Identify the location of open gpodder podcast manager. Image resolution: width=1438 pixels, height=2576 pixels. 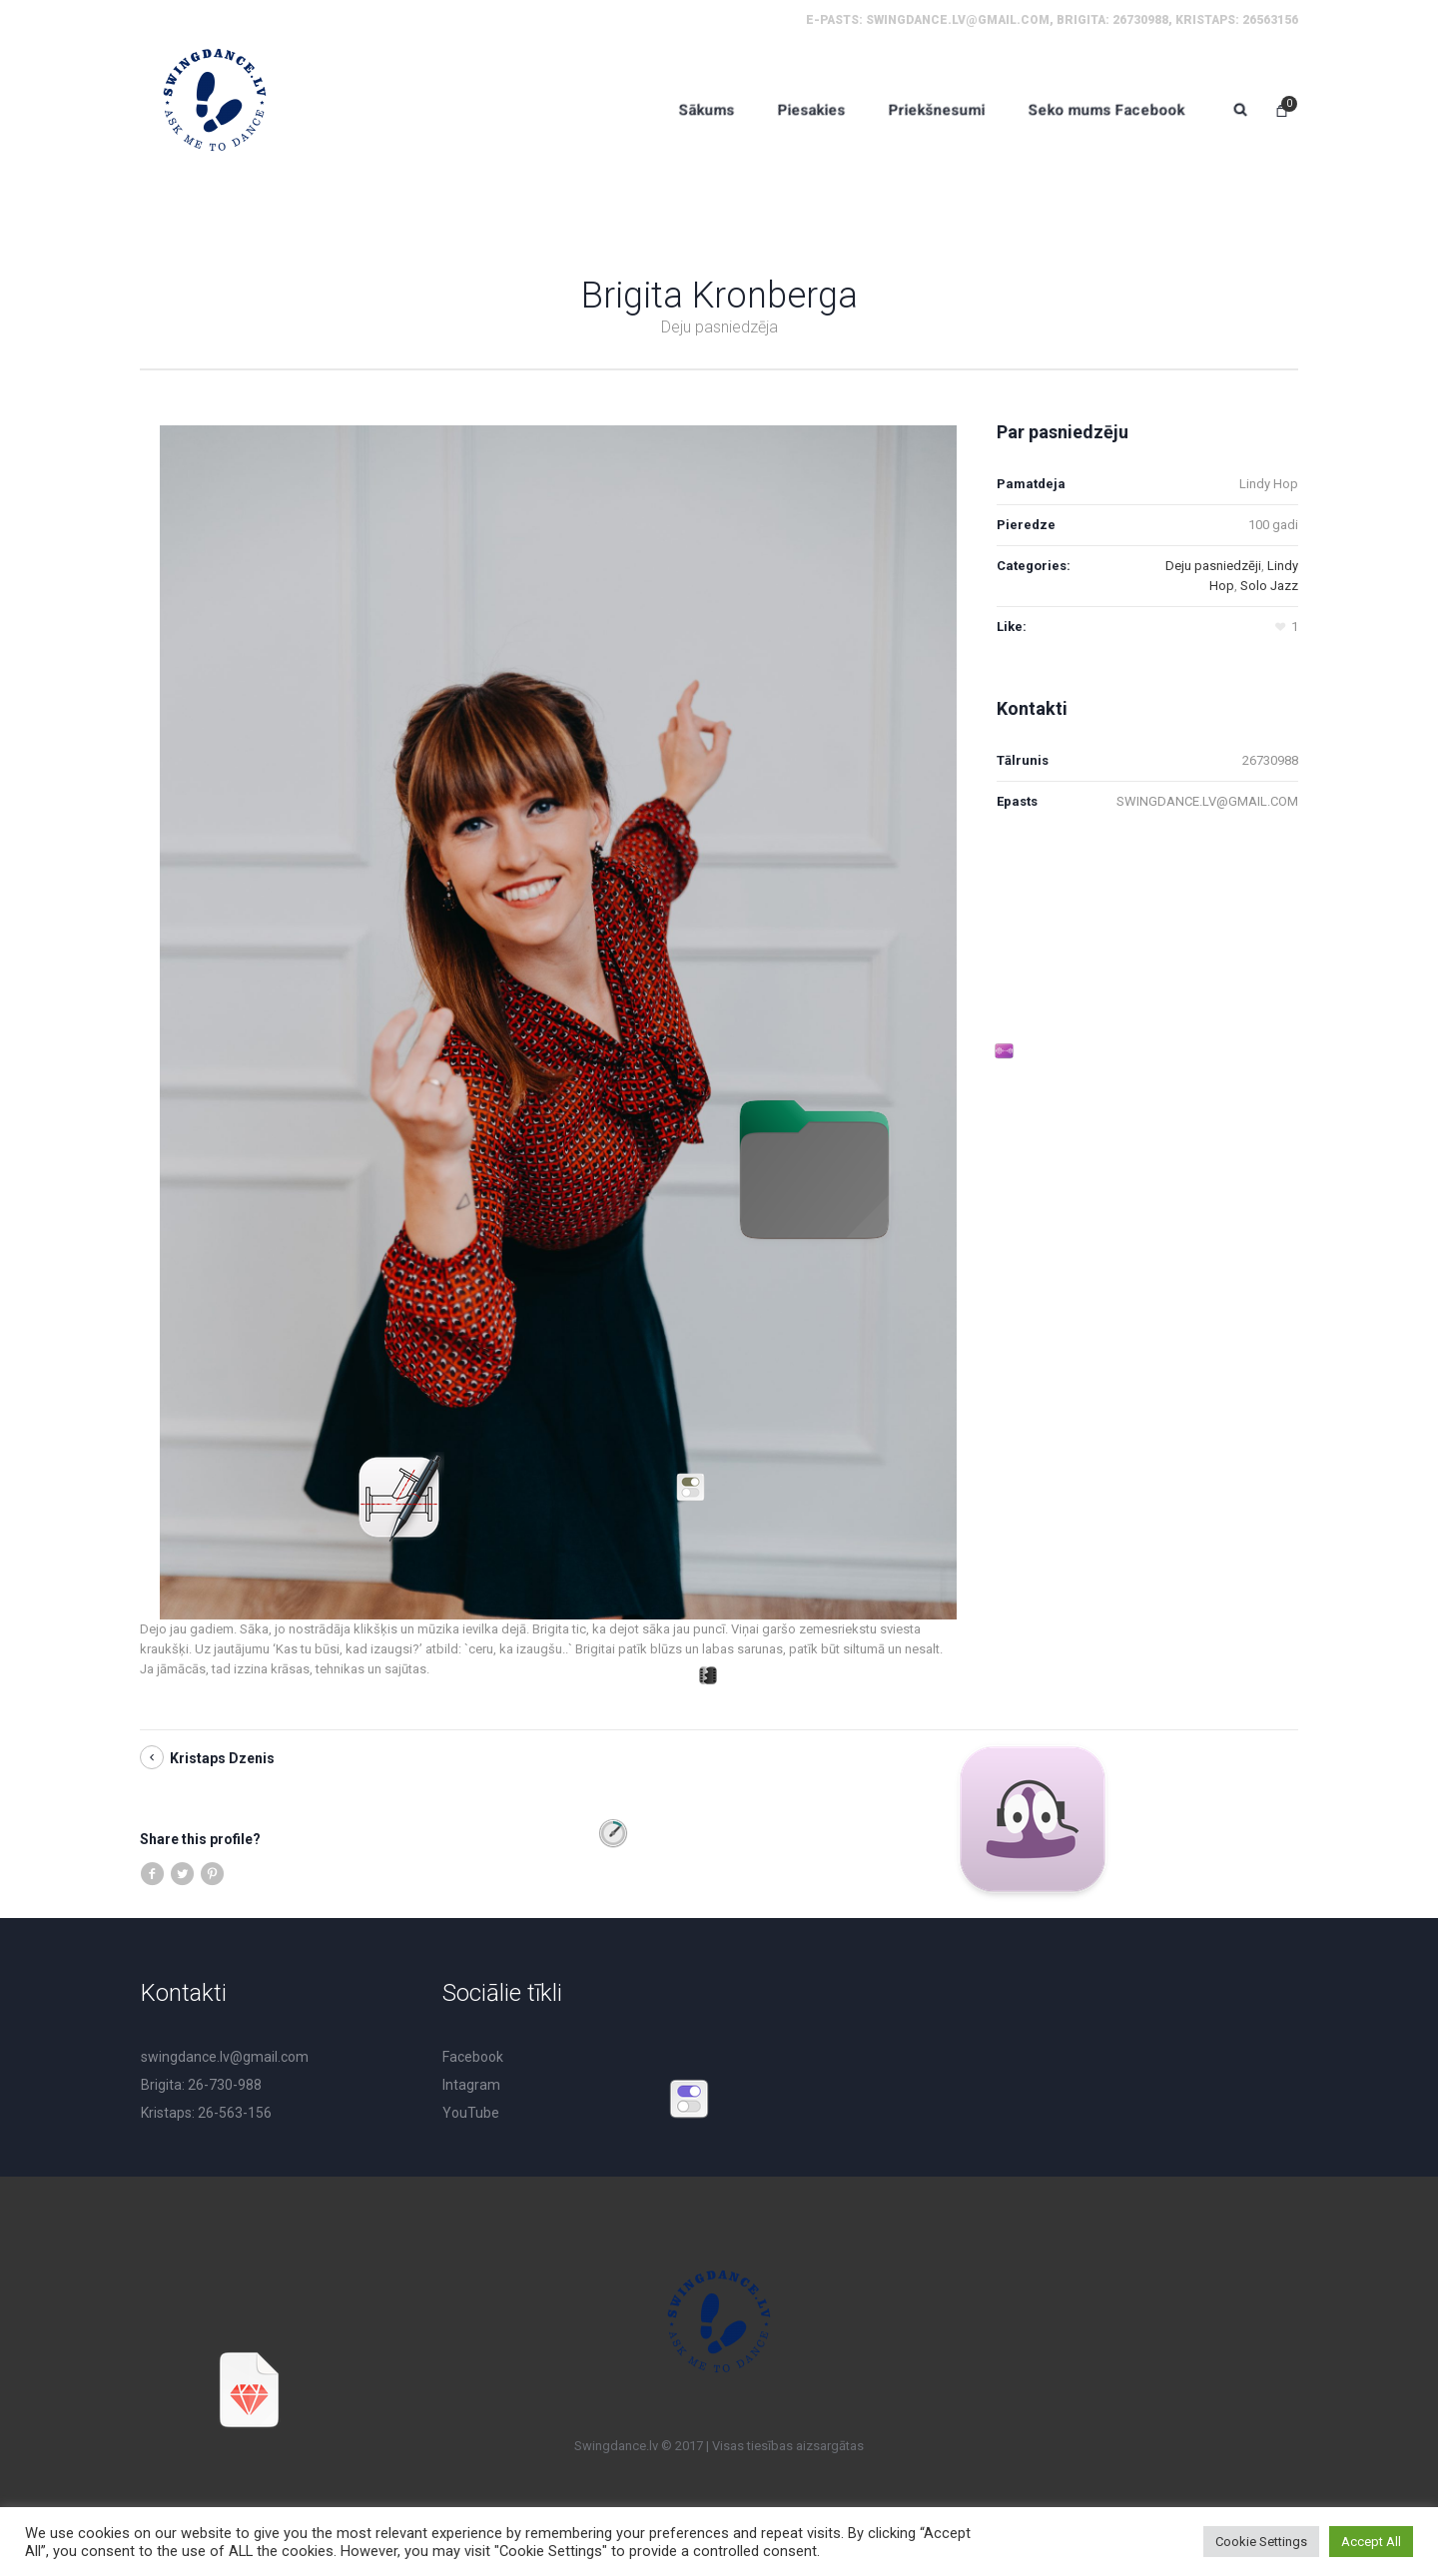
(1033, 1819).